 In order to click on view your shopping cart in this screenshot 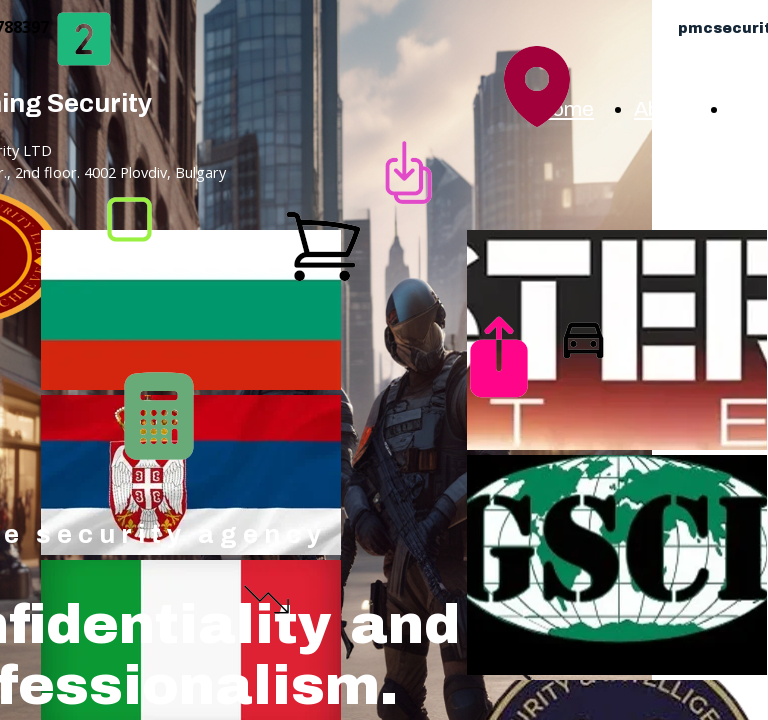, I will do `click(323, 246)`.